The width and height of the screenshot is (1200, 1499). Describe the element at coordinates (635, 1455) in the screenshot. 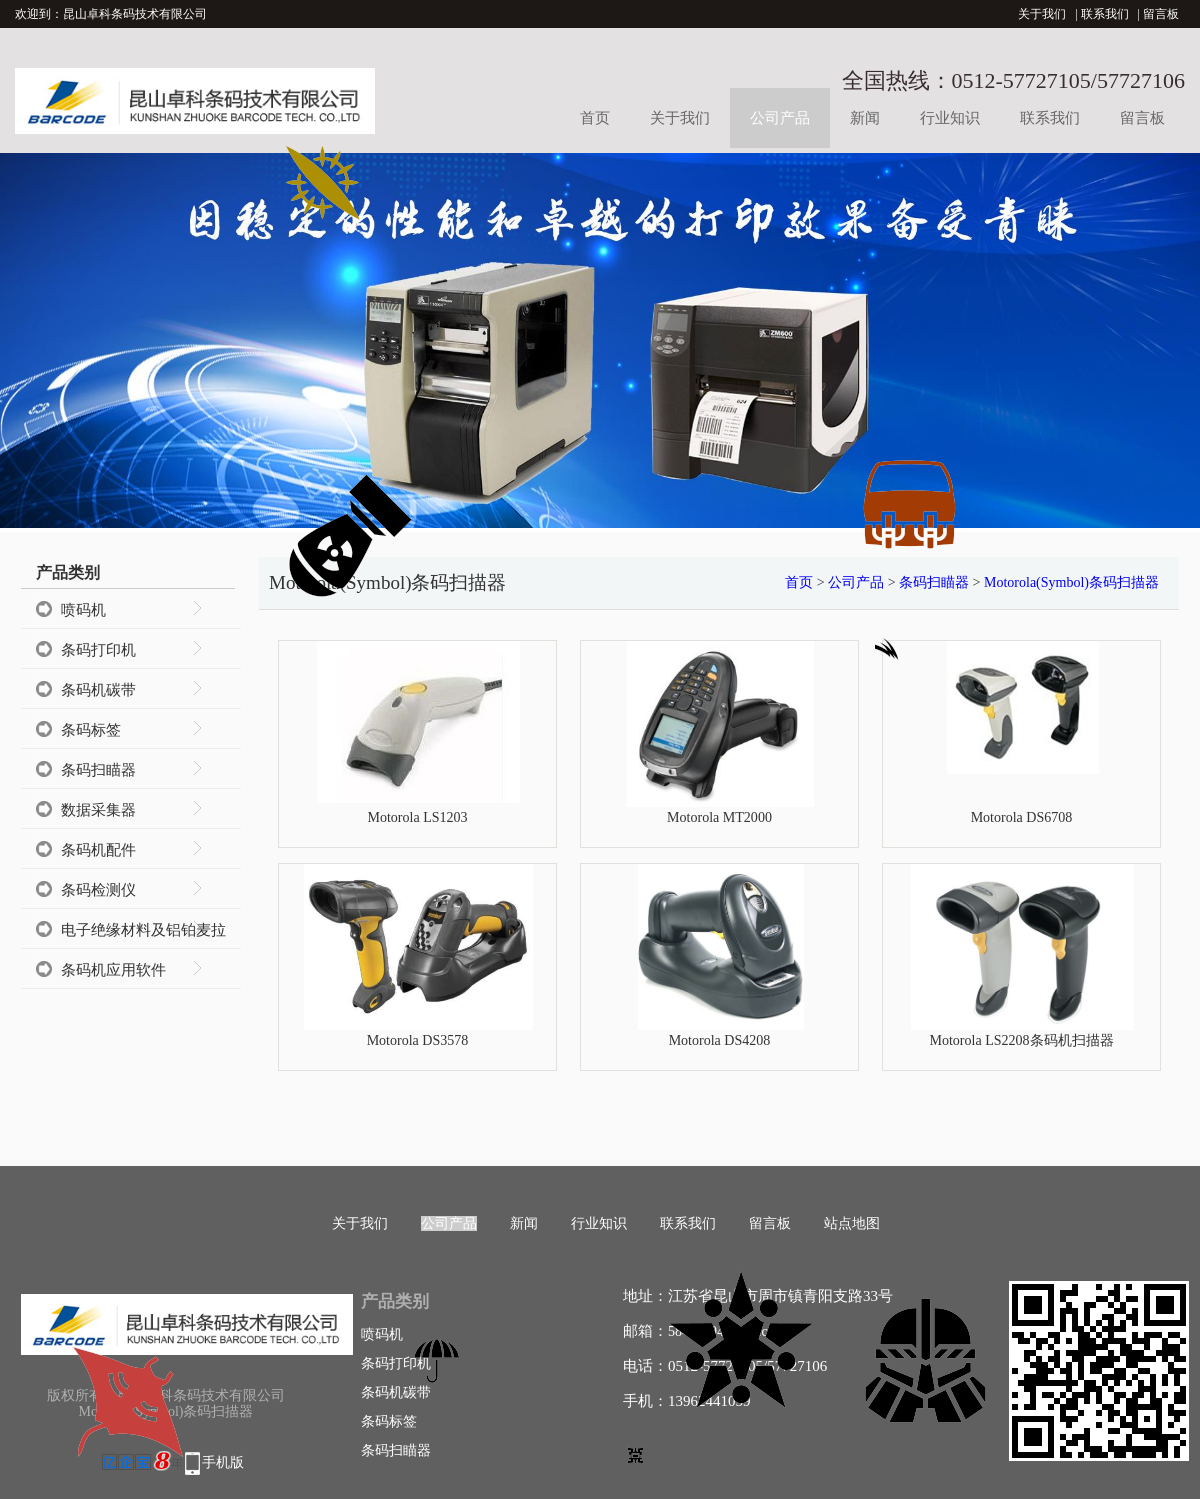

I see `abstract game element or power-up icon` at that location.